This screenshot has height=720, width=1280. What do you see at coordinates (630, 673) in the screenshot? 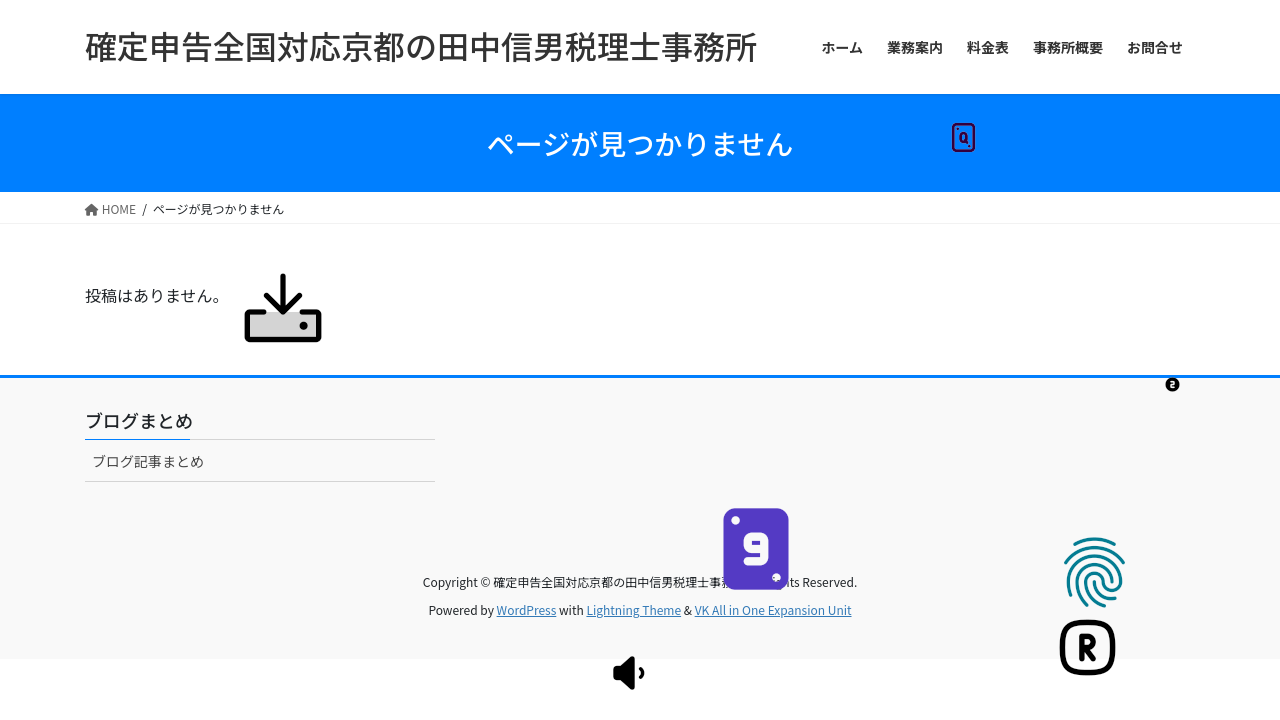
I see `adjust audio to low volume` at bounding box center [630, 673].